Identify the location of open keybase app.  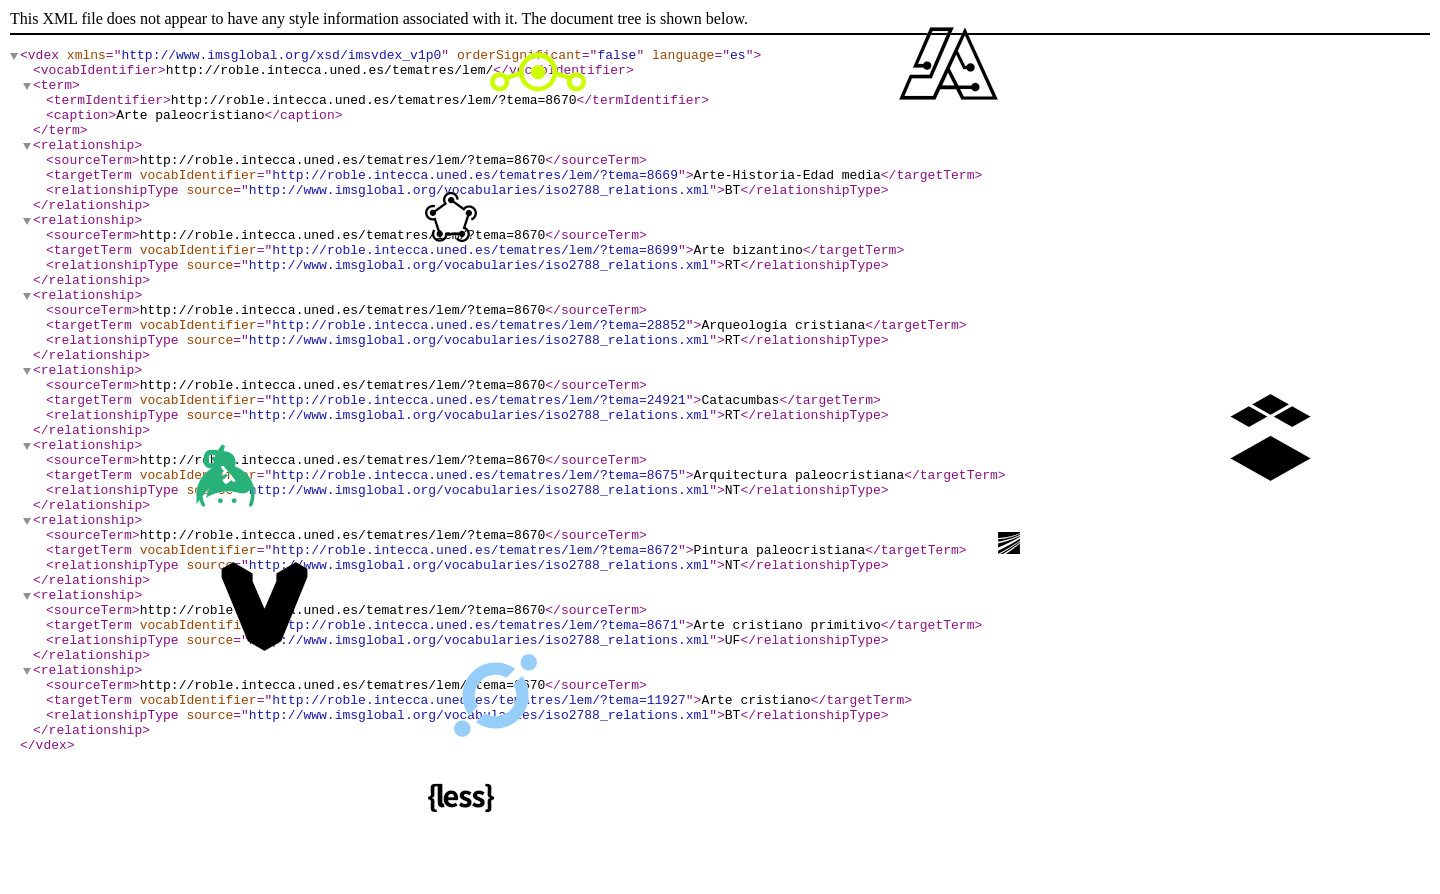
(225, 475).